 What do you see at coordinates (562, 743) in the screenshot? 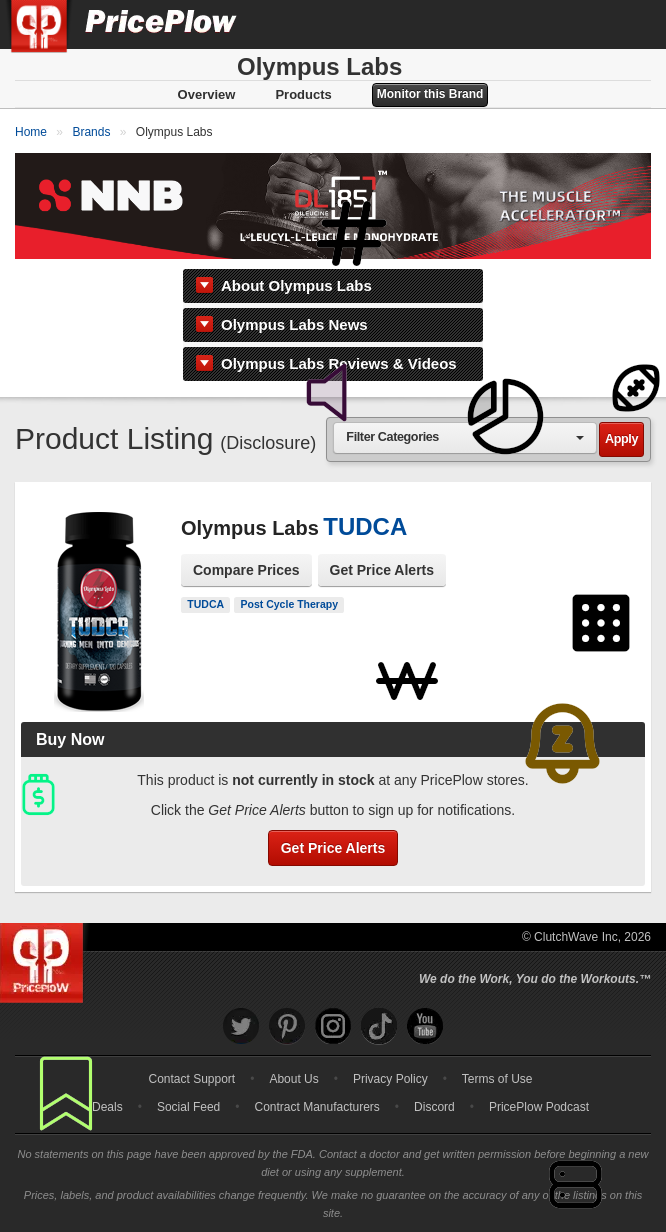
I see `enable sleep mode or snooze notifications` at bounding box center [562, 743].